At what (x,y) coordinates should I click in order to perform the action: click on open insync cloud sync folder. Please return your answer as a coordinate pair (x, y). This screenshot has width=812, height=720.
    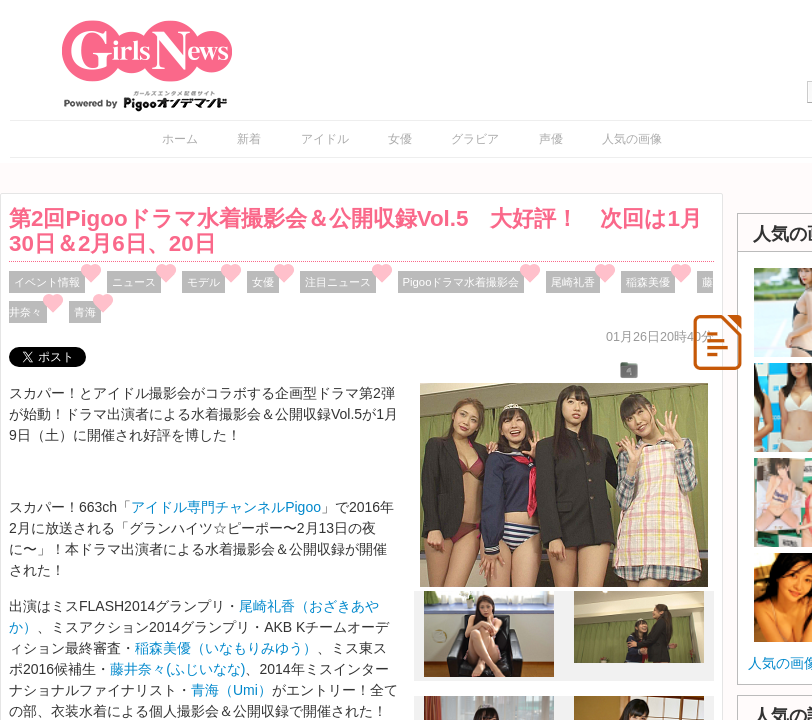
    Looking at the image, I should click on (629, 370).